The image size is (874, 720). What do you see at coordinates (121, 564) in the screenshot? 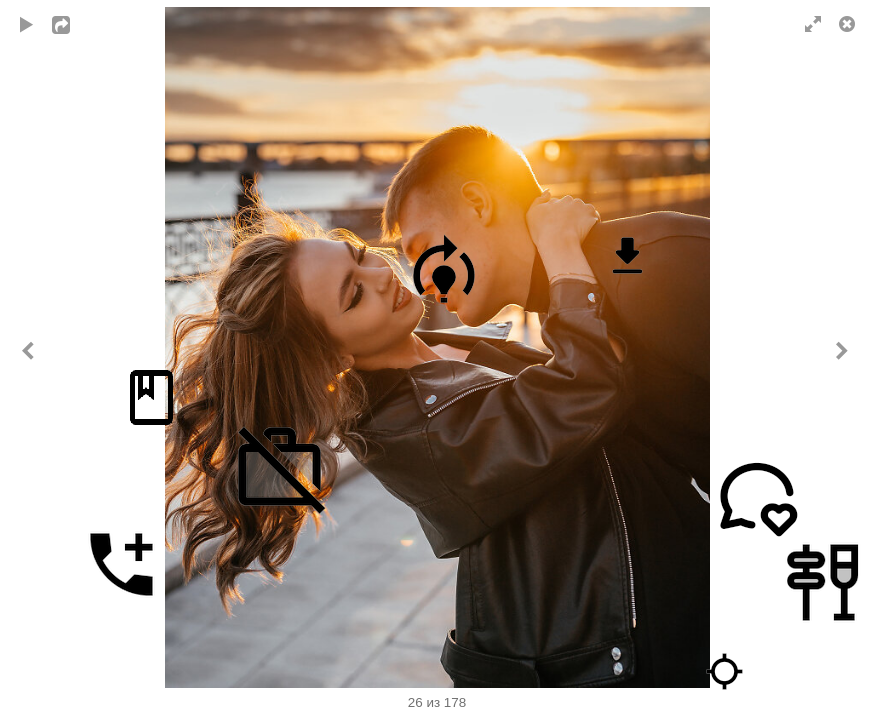
I see `add a new contact to your phone` at bounding box center [121, 564].